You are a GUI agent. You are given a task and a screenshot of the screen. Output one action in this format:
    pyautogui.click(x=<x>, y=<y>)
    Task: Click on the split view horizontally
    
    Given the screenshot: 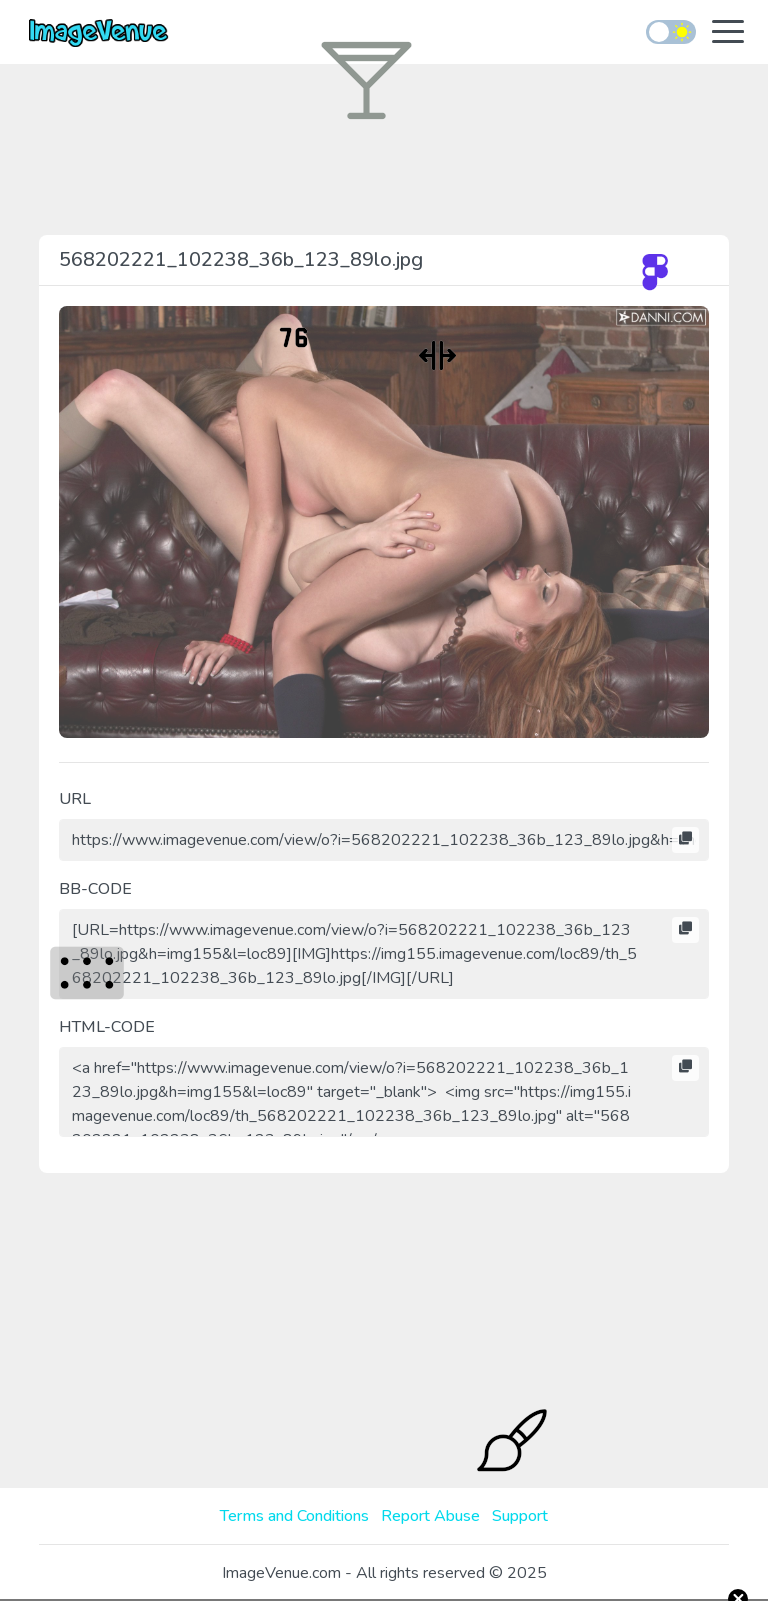 What is the action you would take?
    pyautogui.click(x=437, y=355)
    